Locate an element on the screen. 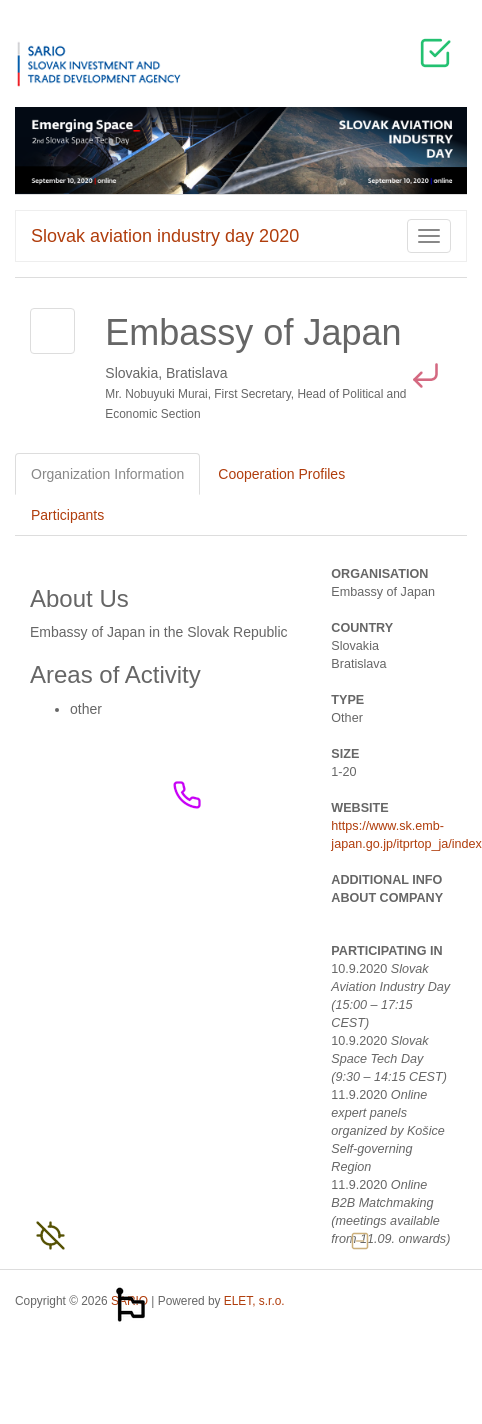 This screenshot has width=482, height=1424. access flag emoji options is located at coordinates (130, 1305).